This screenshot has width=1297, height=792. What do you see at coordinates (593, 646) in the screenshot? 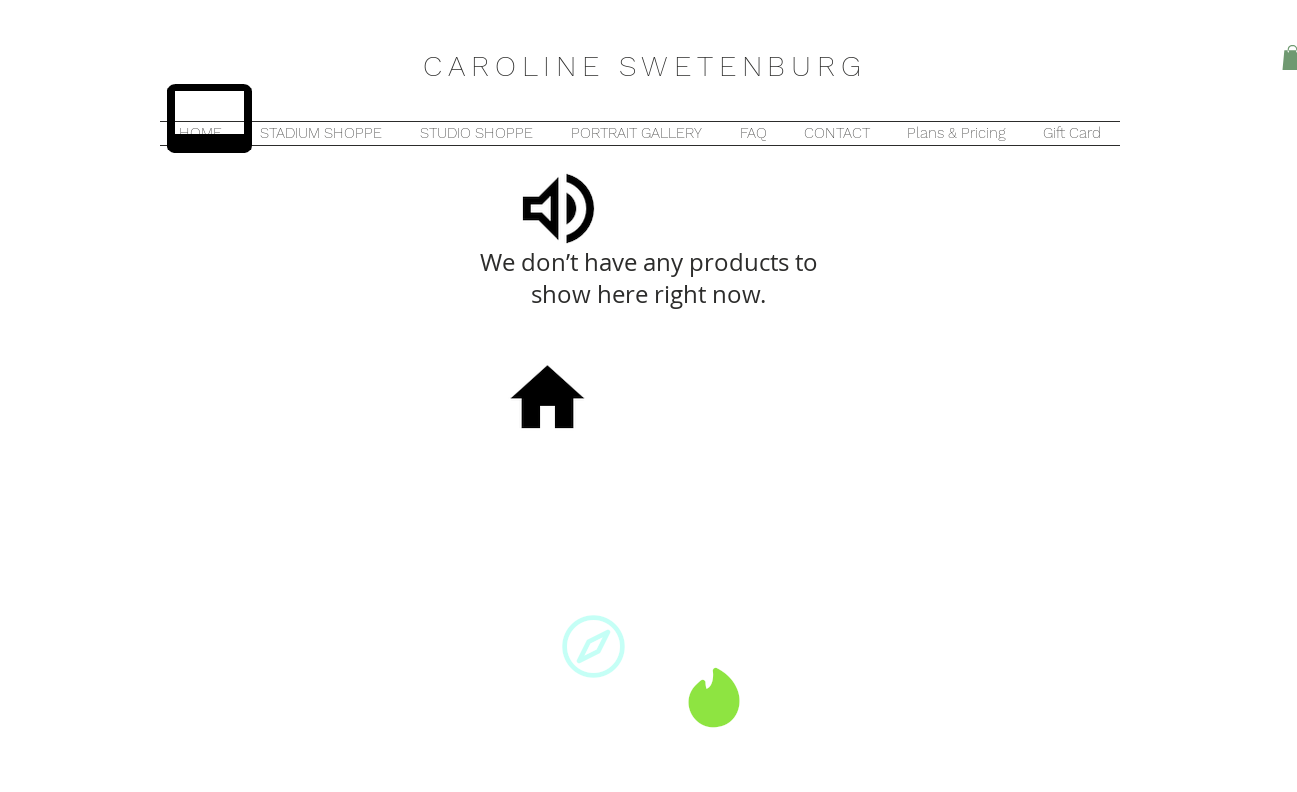
I see `access navigation or directions` at bounding box center [593, 646].